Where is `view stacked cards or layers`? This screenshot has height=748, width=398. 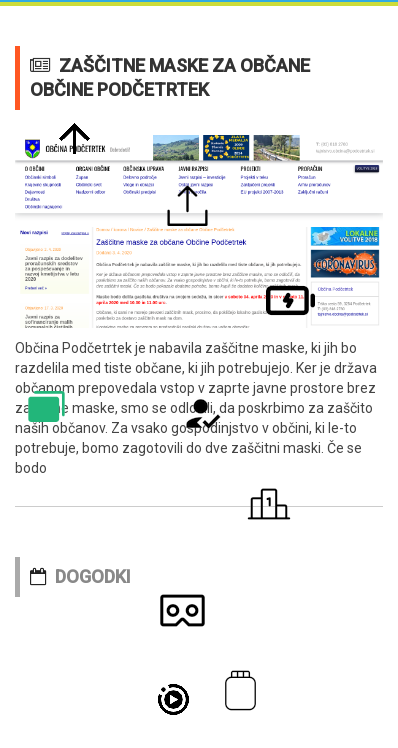
view stacked cards or layers is located at coordinates (46, 406).